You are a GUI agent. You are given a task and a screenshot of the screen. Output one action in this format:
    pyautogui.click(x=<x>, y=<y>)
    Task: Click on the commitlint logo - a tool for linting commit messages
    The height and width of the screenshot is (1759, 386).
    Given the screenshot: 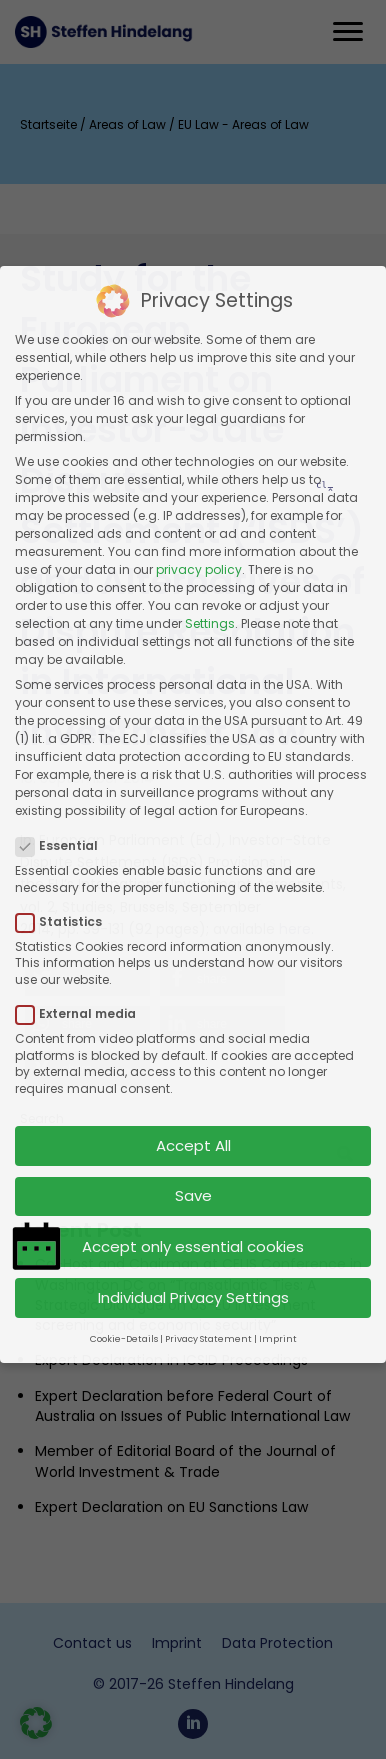 What is the action you would take?
    pyautogui.click(x=325, y=486)
    